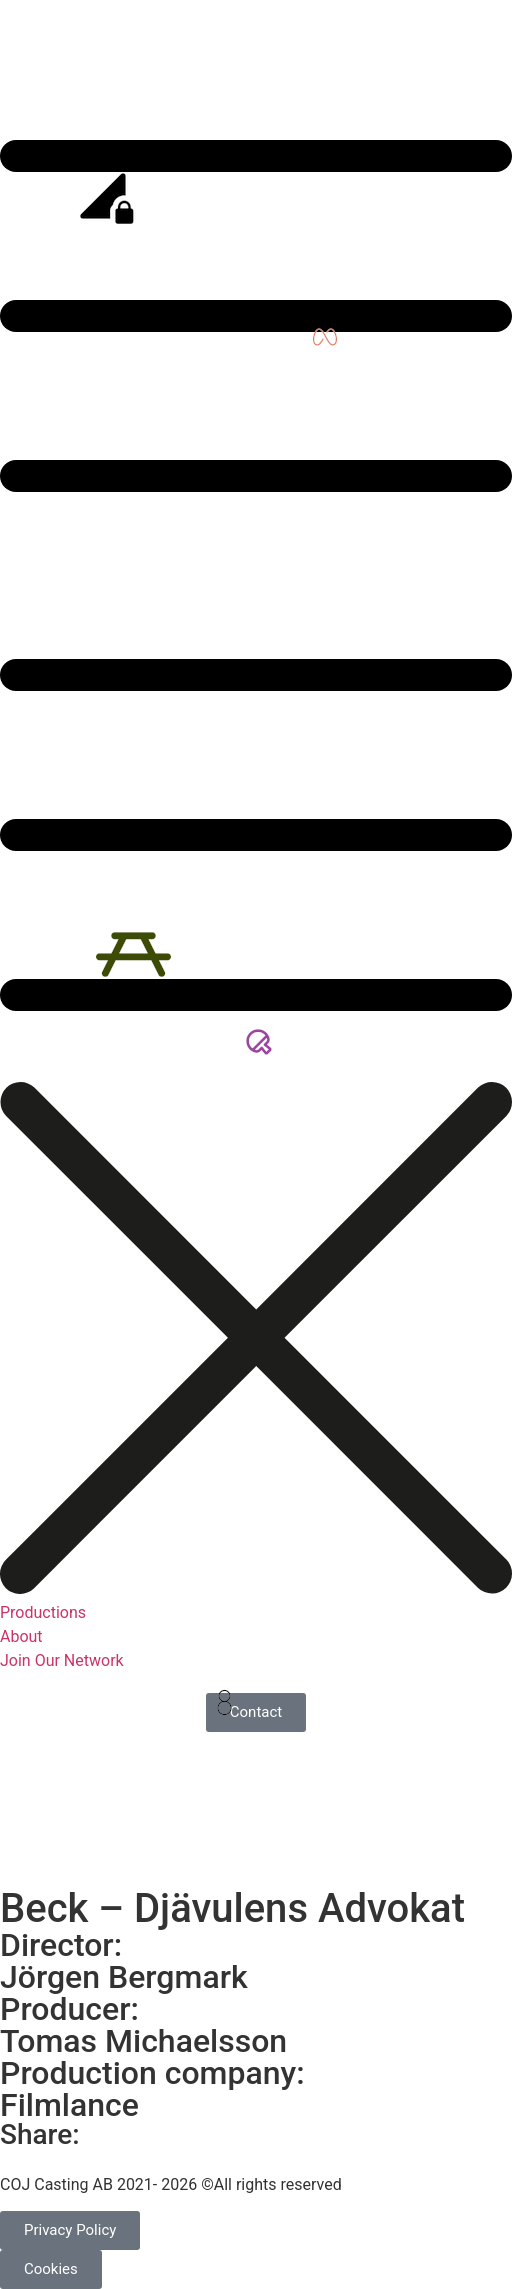  I want to click on meta company logo, so click(325, 337).